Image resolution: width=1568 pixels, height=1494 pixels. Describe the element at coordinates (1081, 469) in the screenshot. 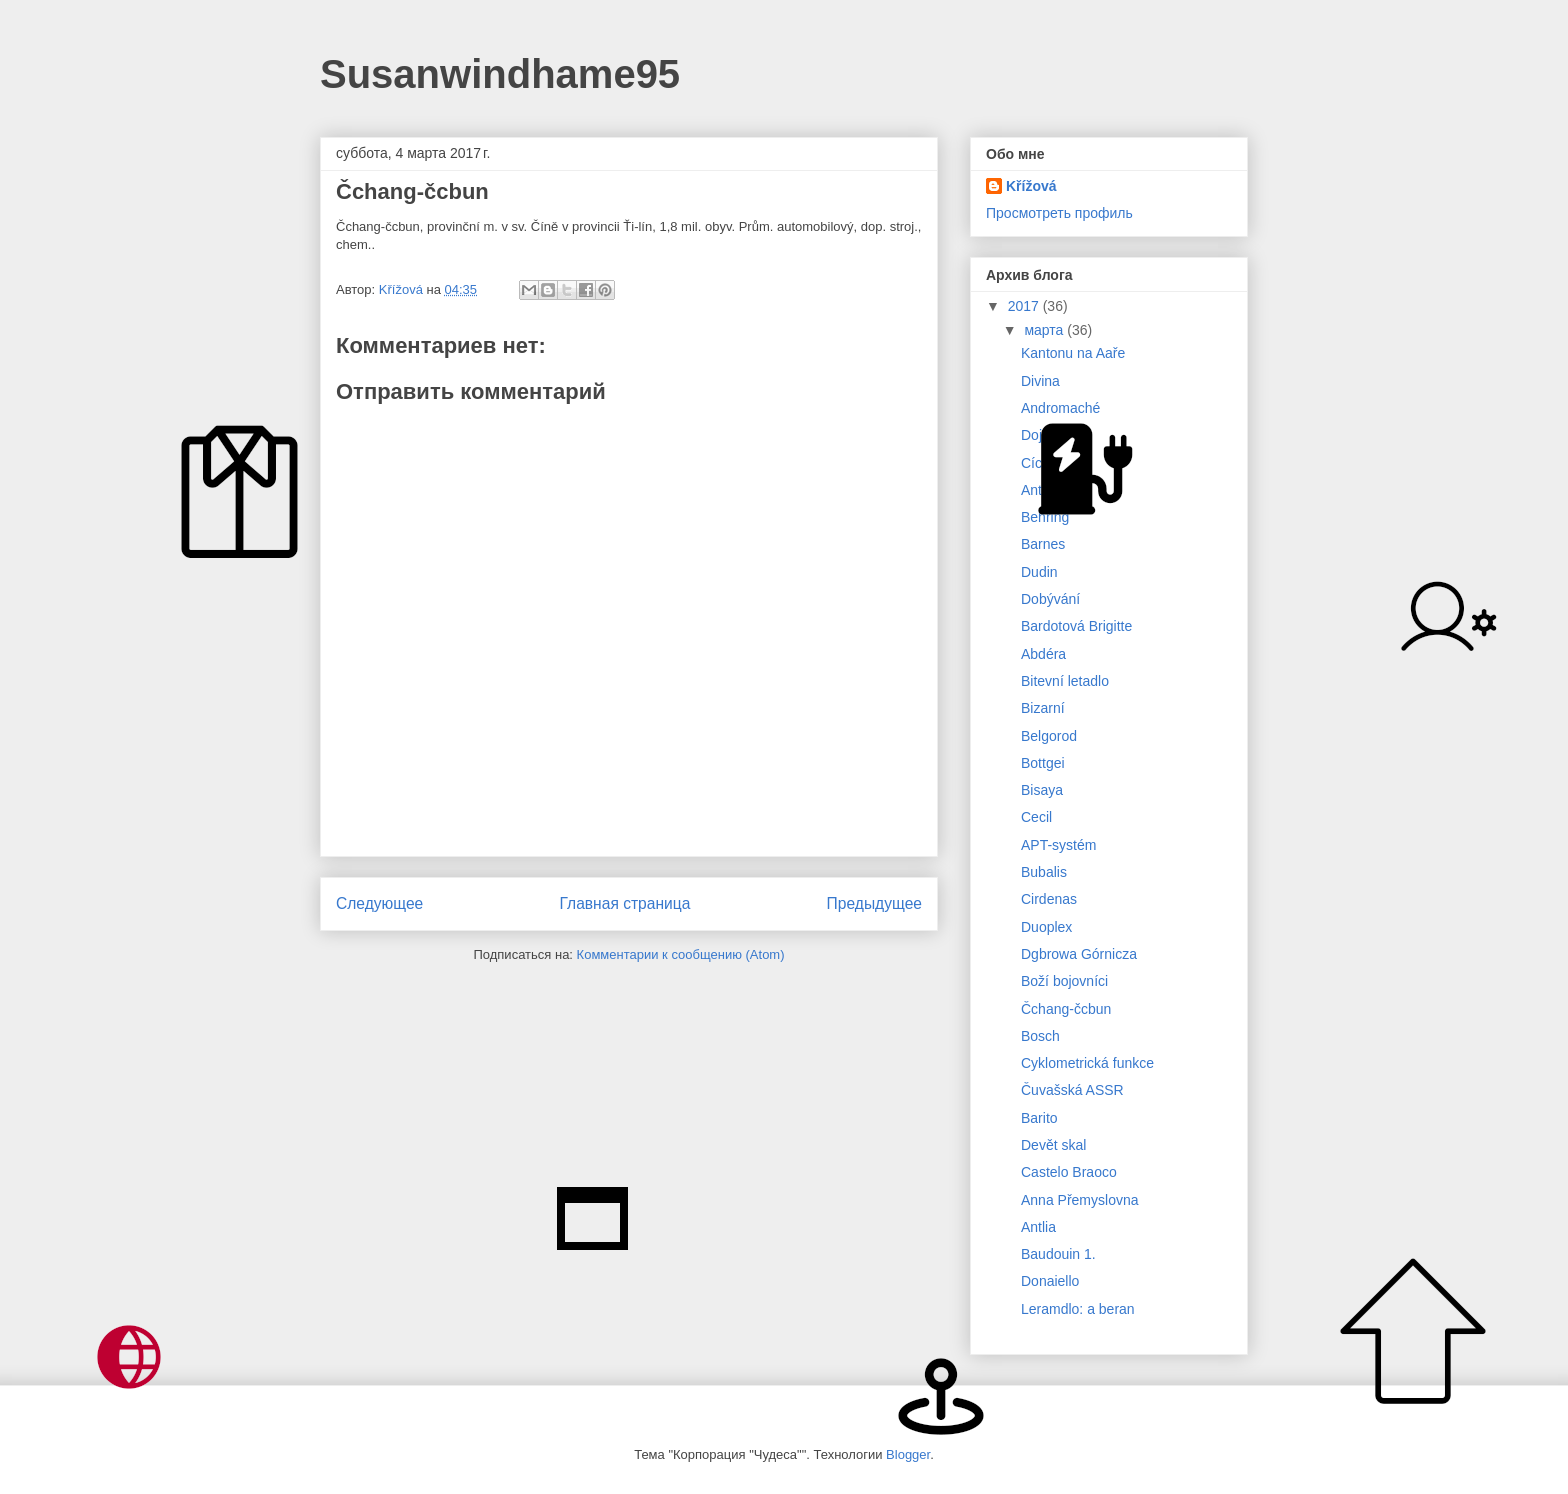

I see `find nearby electric vehicle charging stations` at that location.